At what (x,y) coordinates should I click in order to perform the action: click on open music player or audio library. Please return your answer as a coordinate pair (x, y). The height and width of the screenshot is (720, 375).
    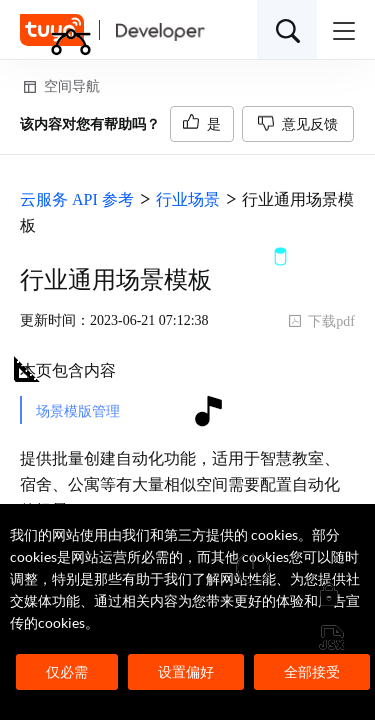
    Looking at the image, I should click on (208, 410).